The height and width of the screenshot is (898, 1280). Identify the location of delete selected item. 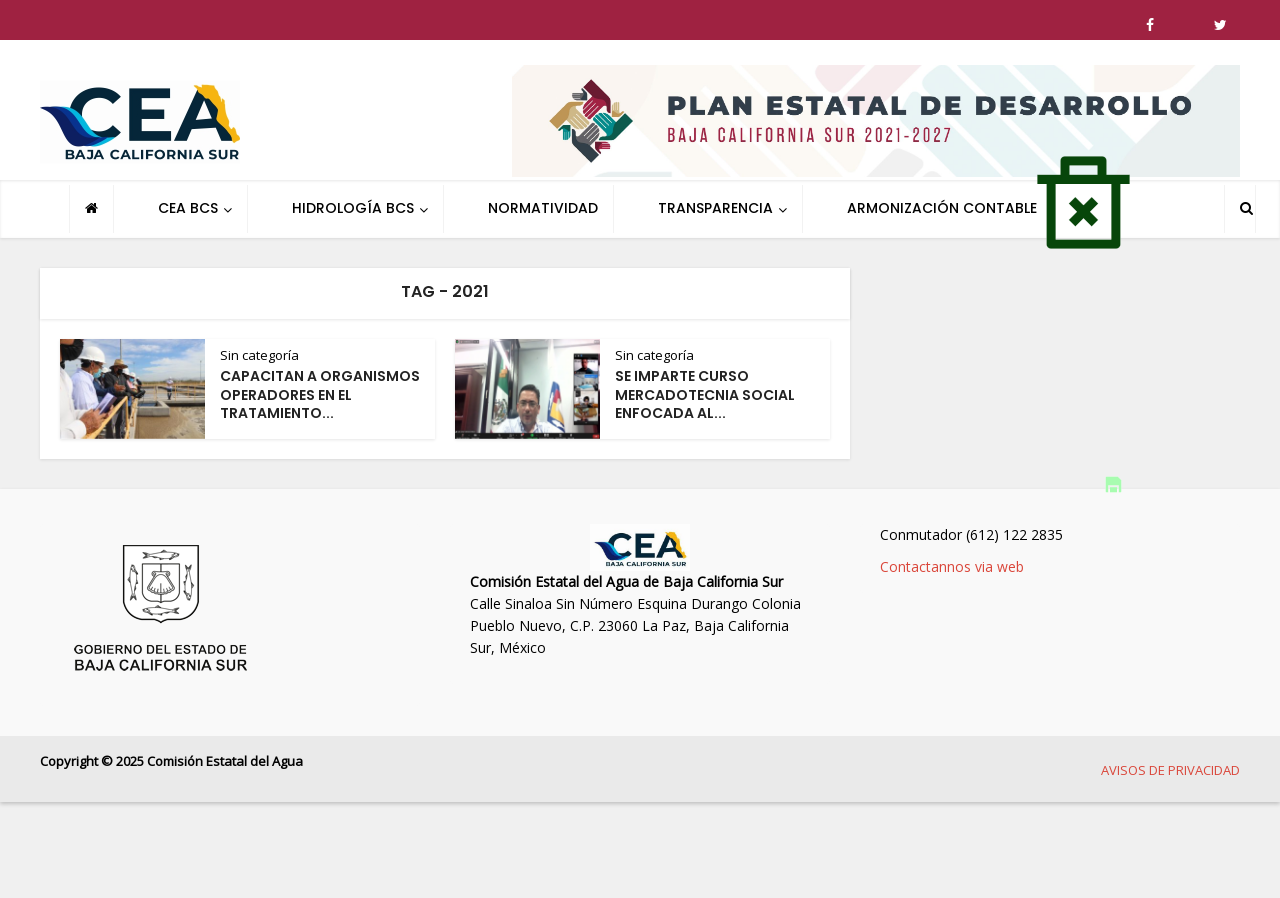
(1083, 202).